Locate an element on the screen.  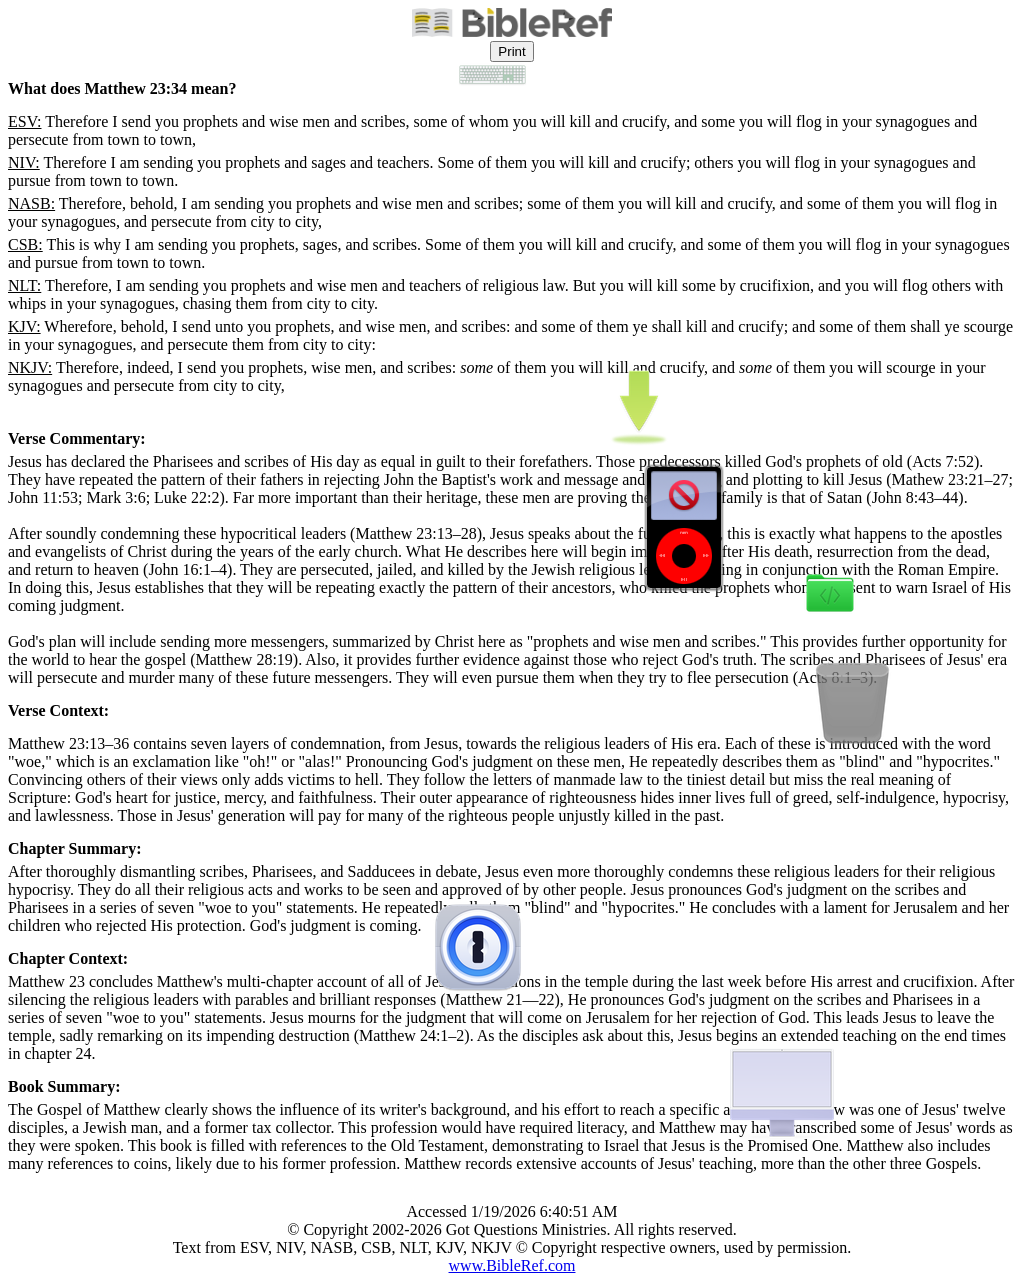
save file to disk is located at coordinates (639, 403).